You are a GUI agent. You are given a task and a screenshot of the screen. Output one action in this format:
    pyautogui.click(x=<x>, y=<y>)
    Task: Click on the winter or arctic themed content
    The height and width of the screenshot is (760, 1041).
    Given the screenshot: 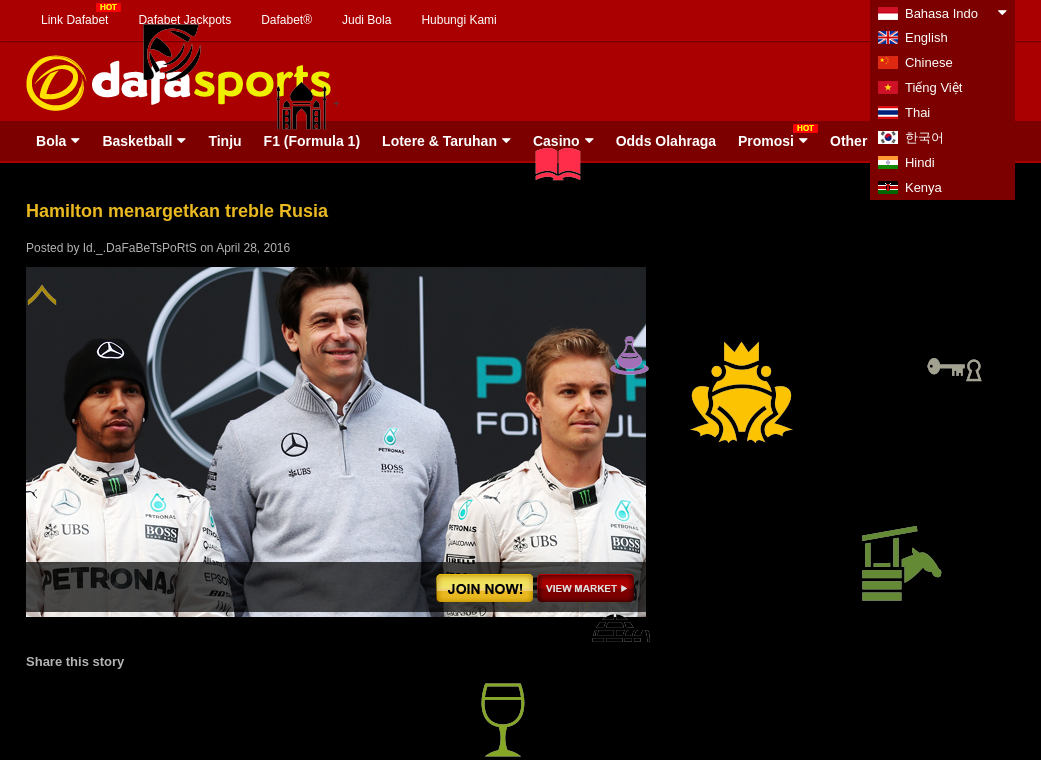 What is the action you would take?
    pyautogui.click(x=621, y=628)
    